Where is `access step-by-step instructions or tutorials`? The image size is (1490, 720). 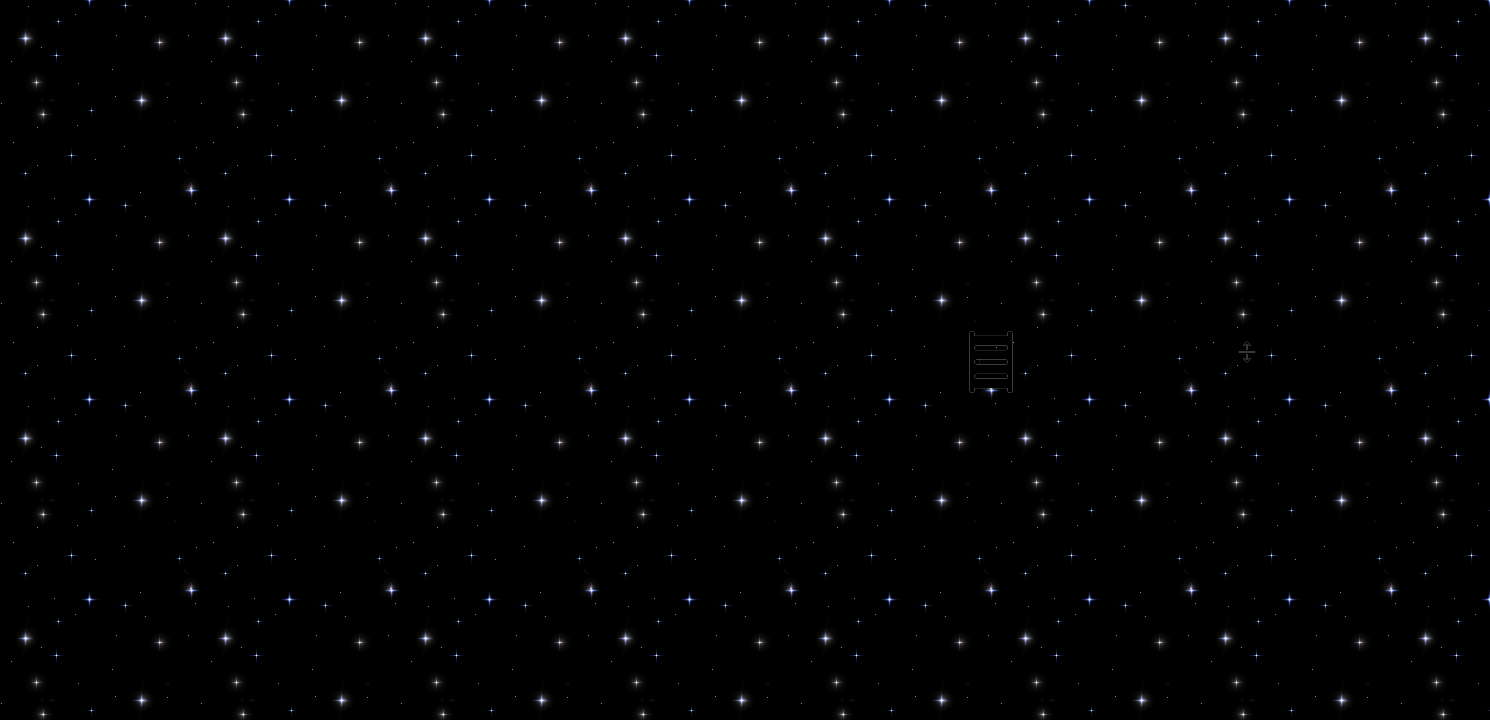 access step-by-step instructions or tutorials is located at coordinates (991, 362).